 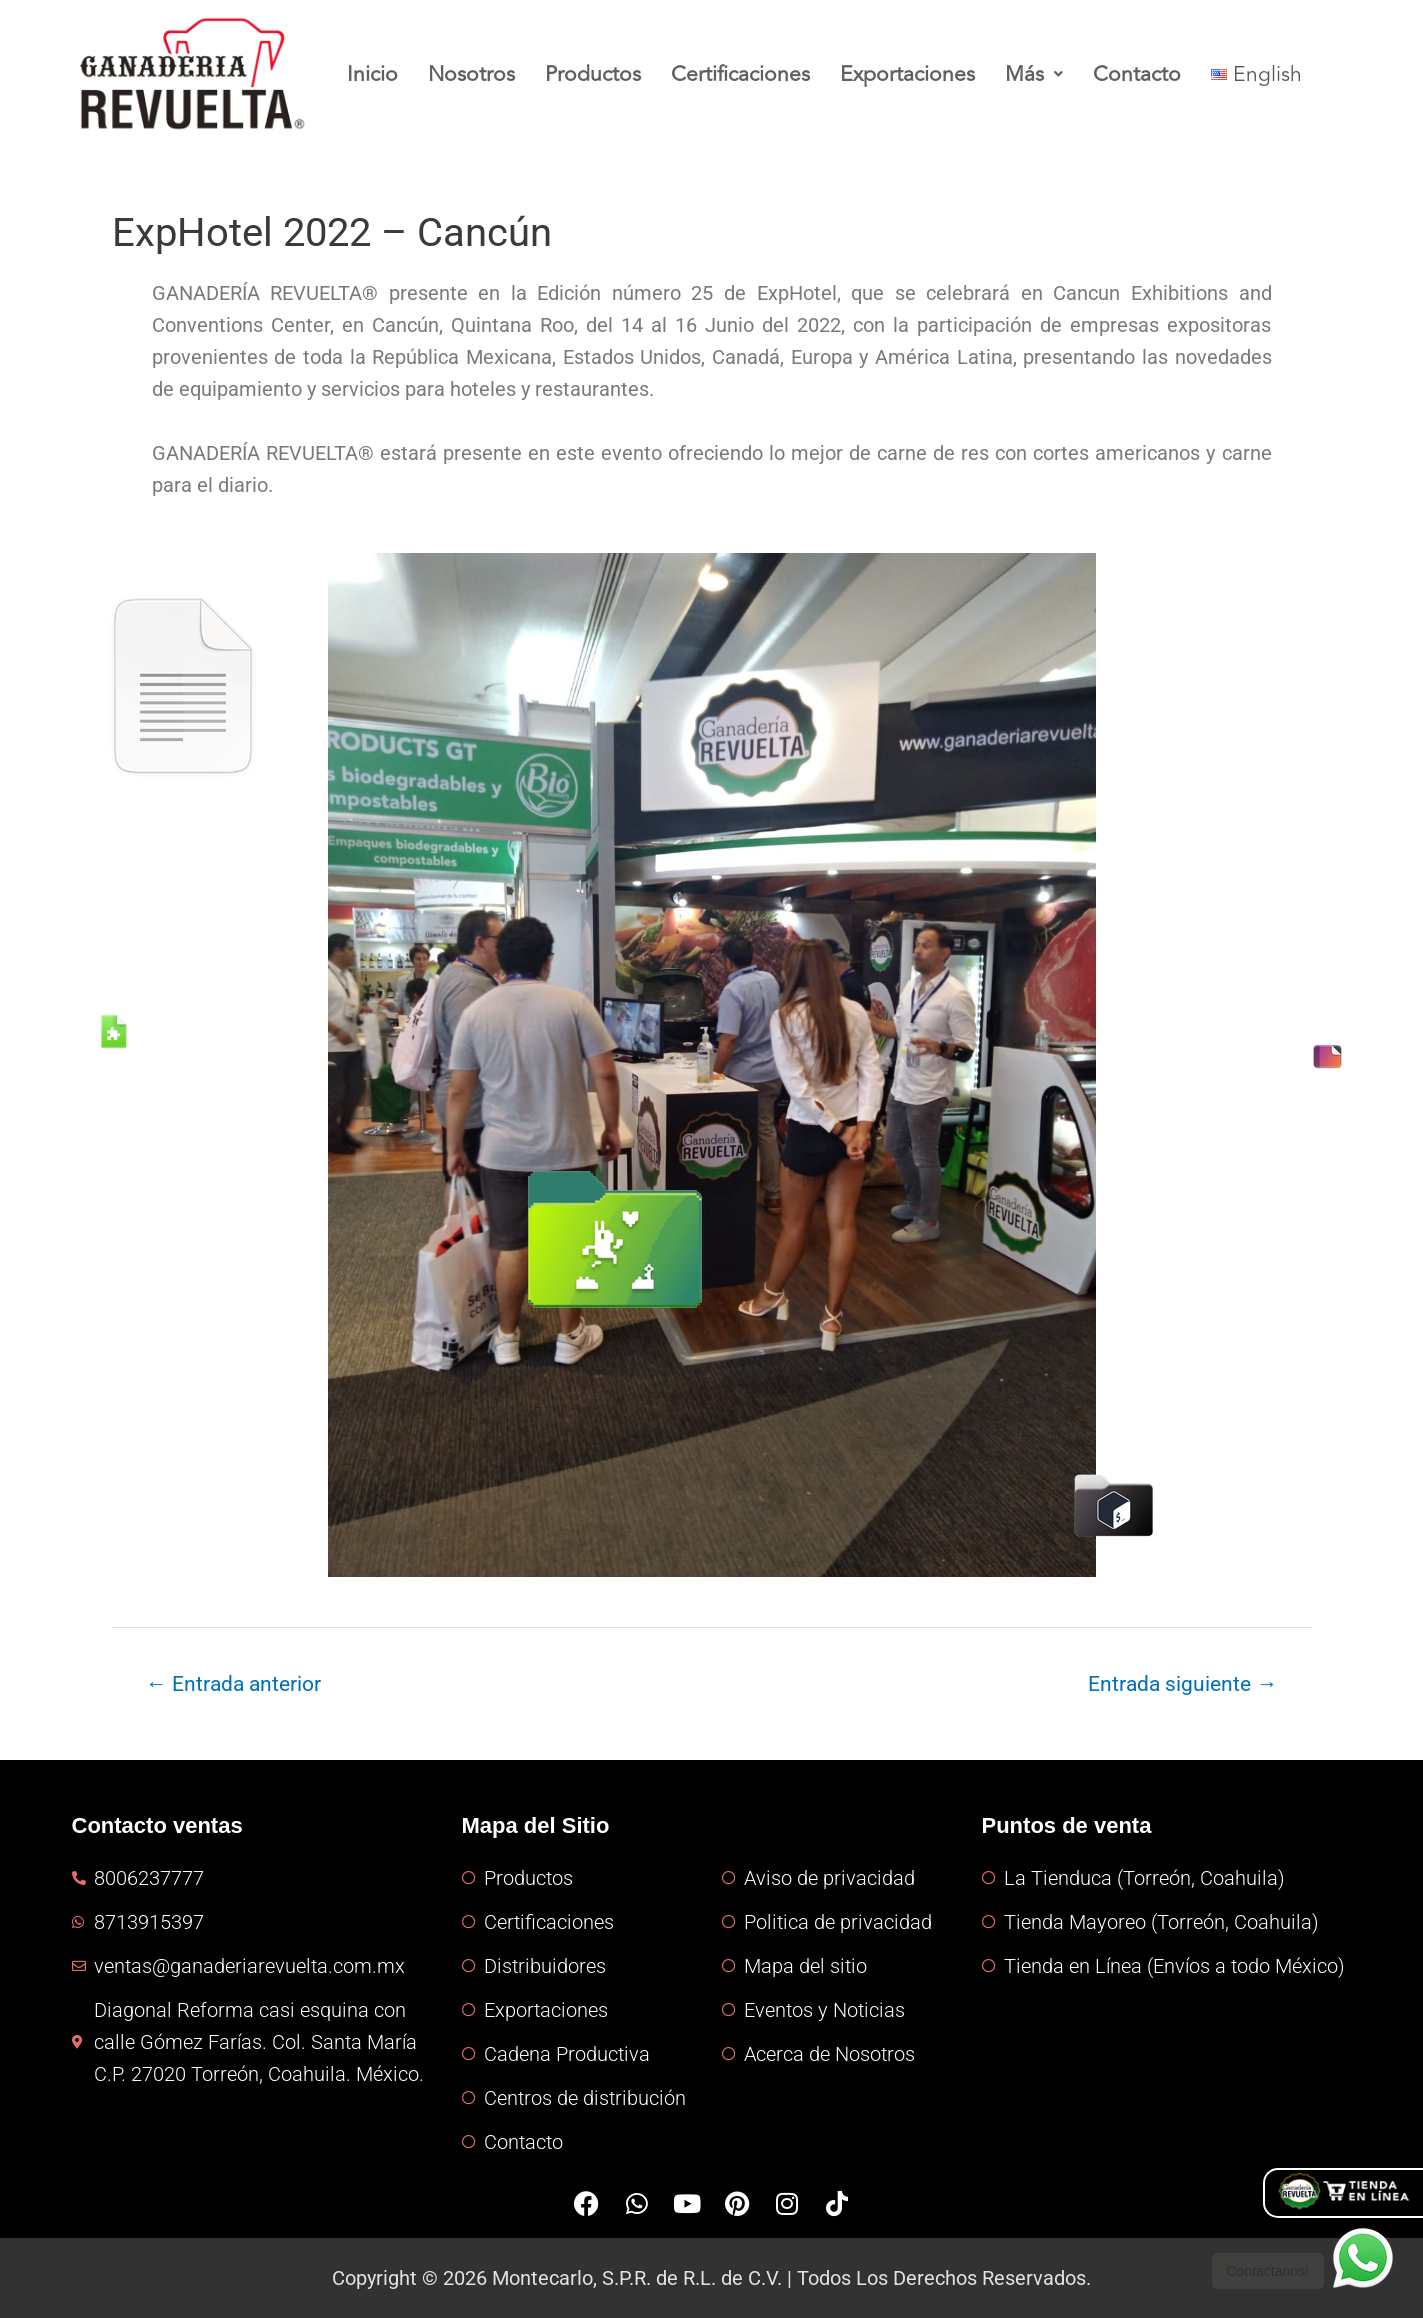 I want to click on open a plain text file, so click(x=183, y=686).